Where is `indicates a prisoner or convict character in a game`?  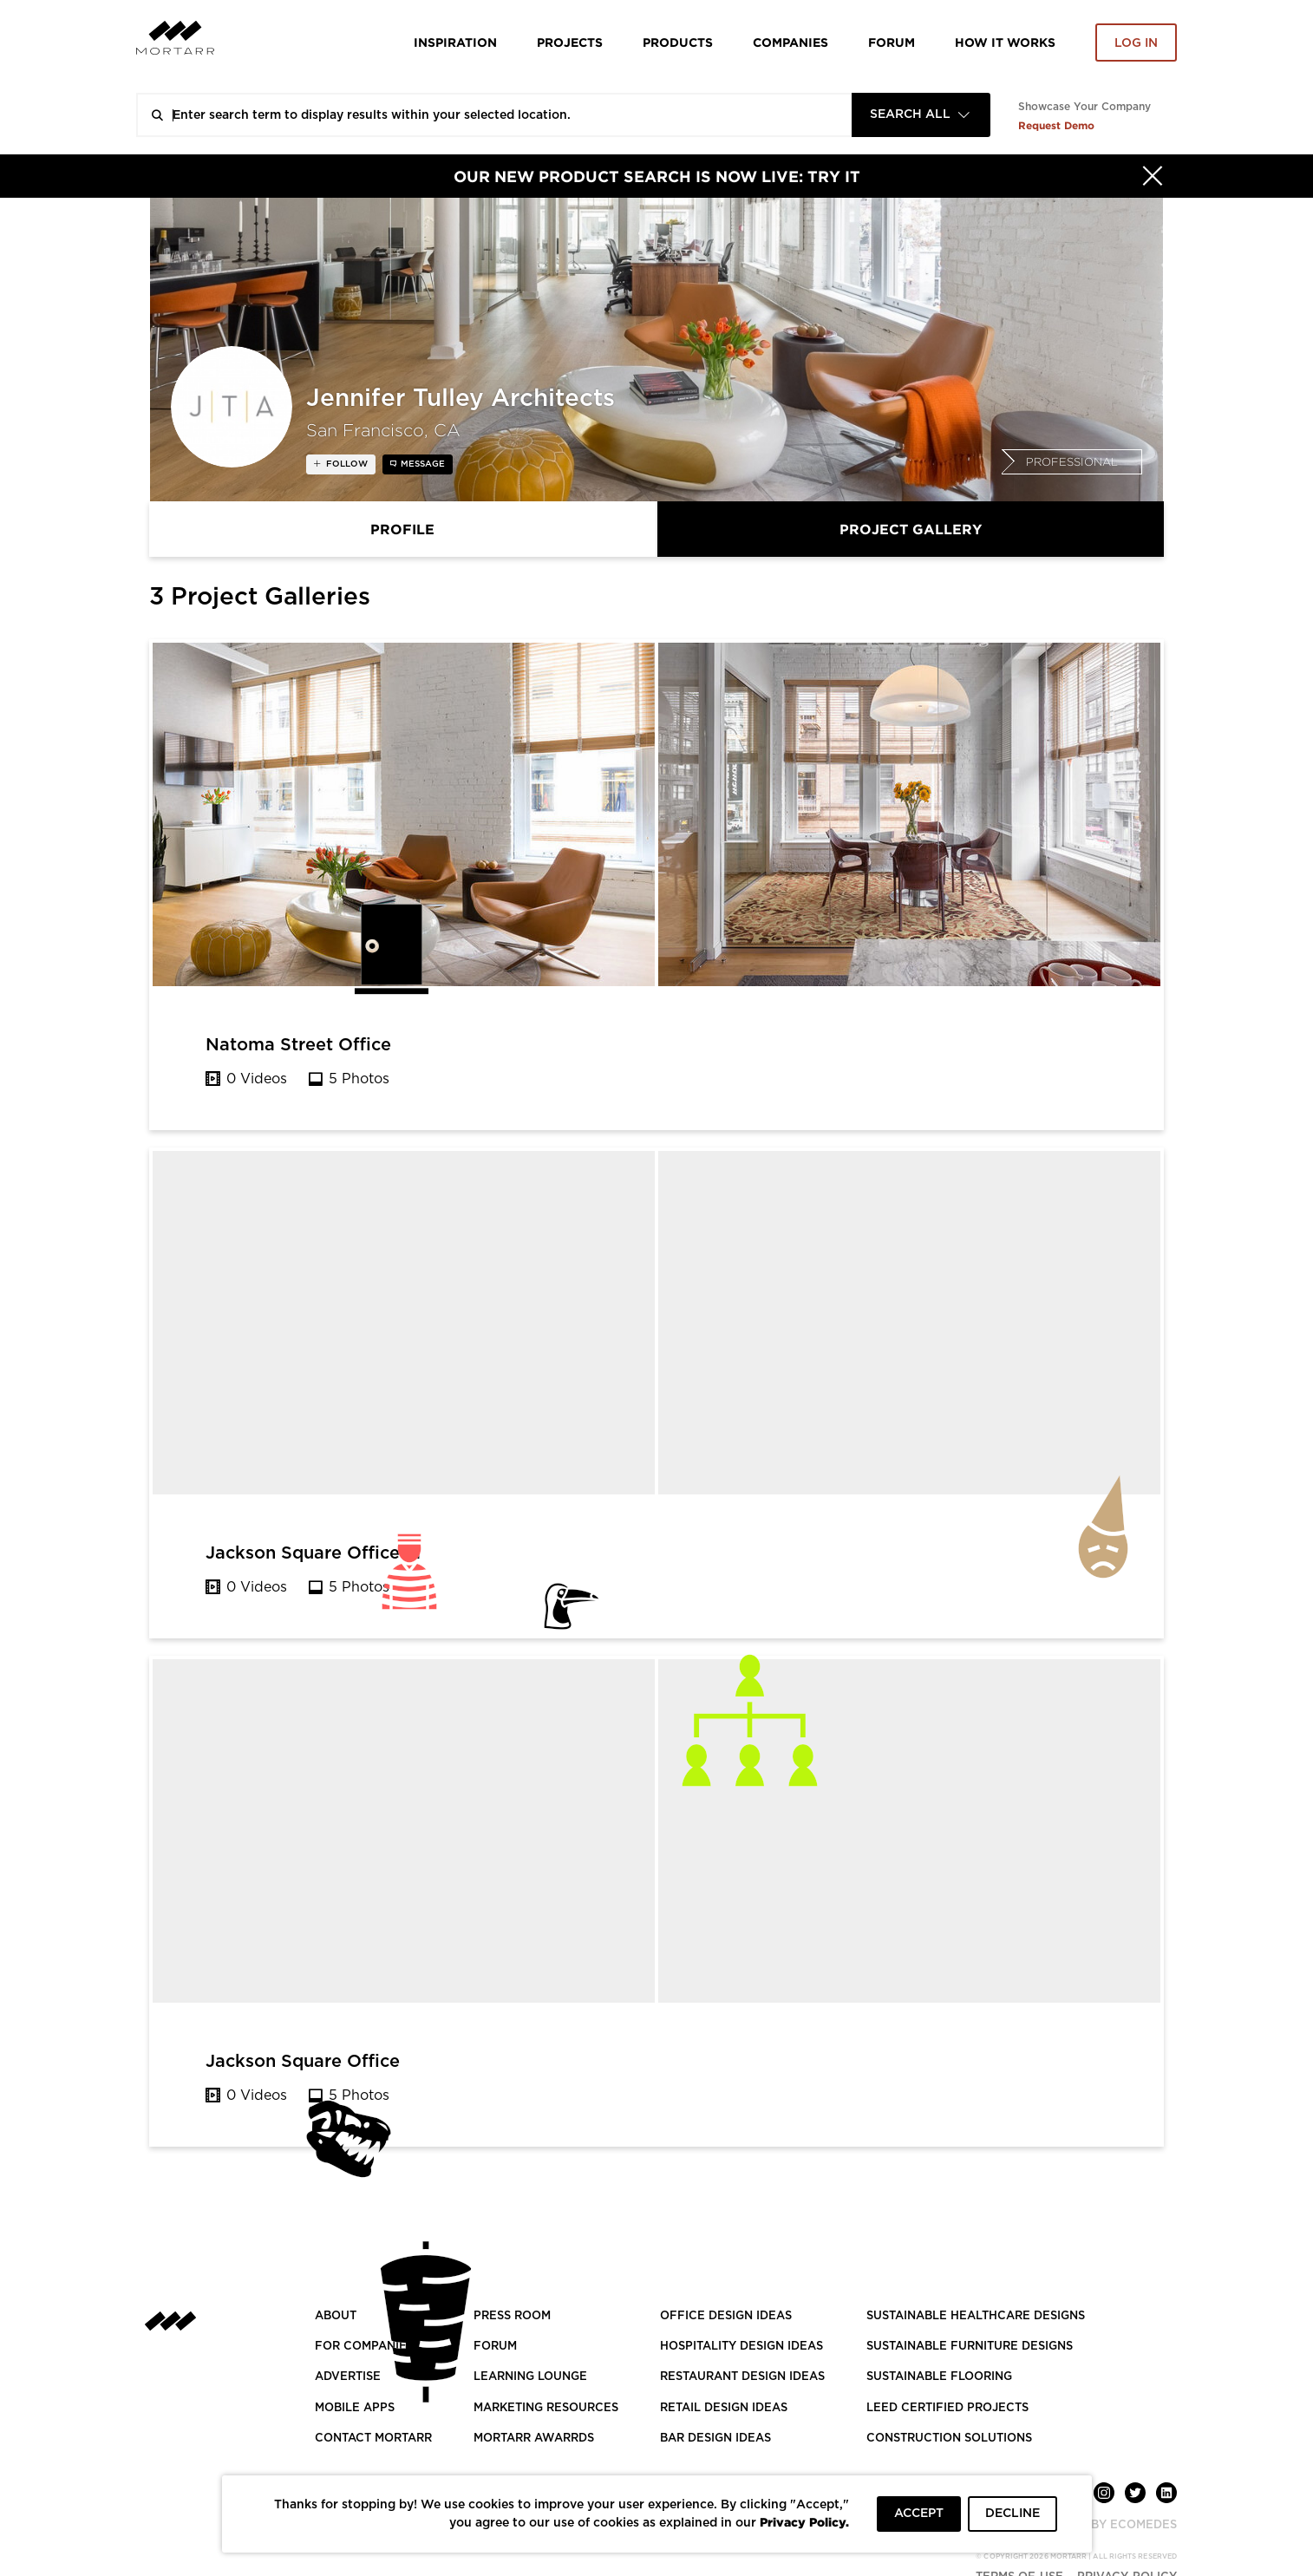
indicates a prisoner or convict character in a game is located at coordinates (409, 1572).